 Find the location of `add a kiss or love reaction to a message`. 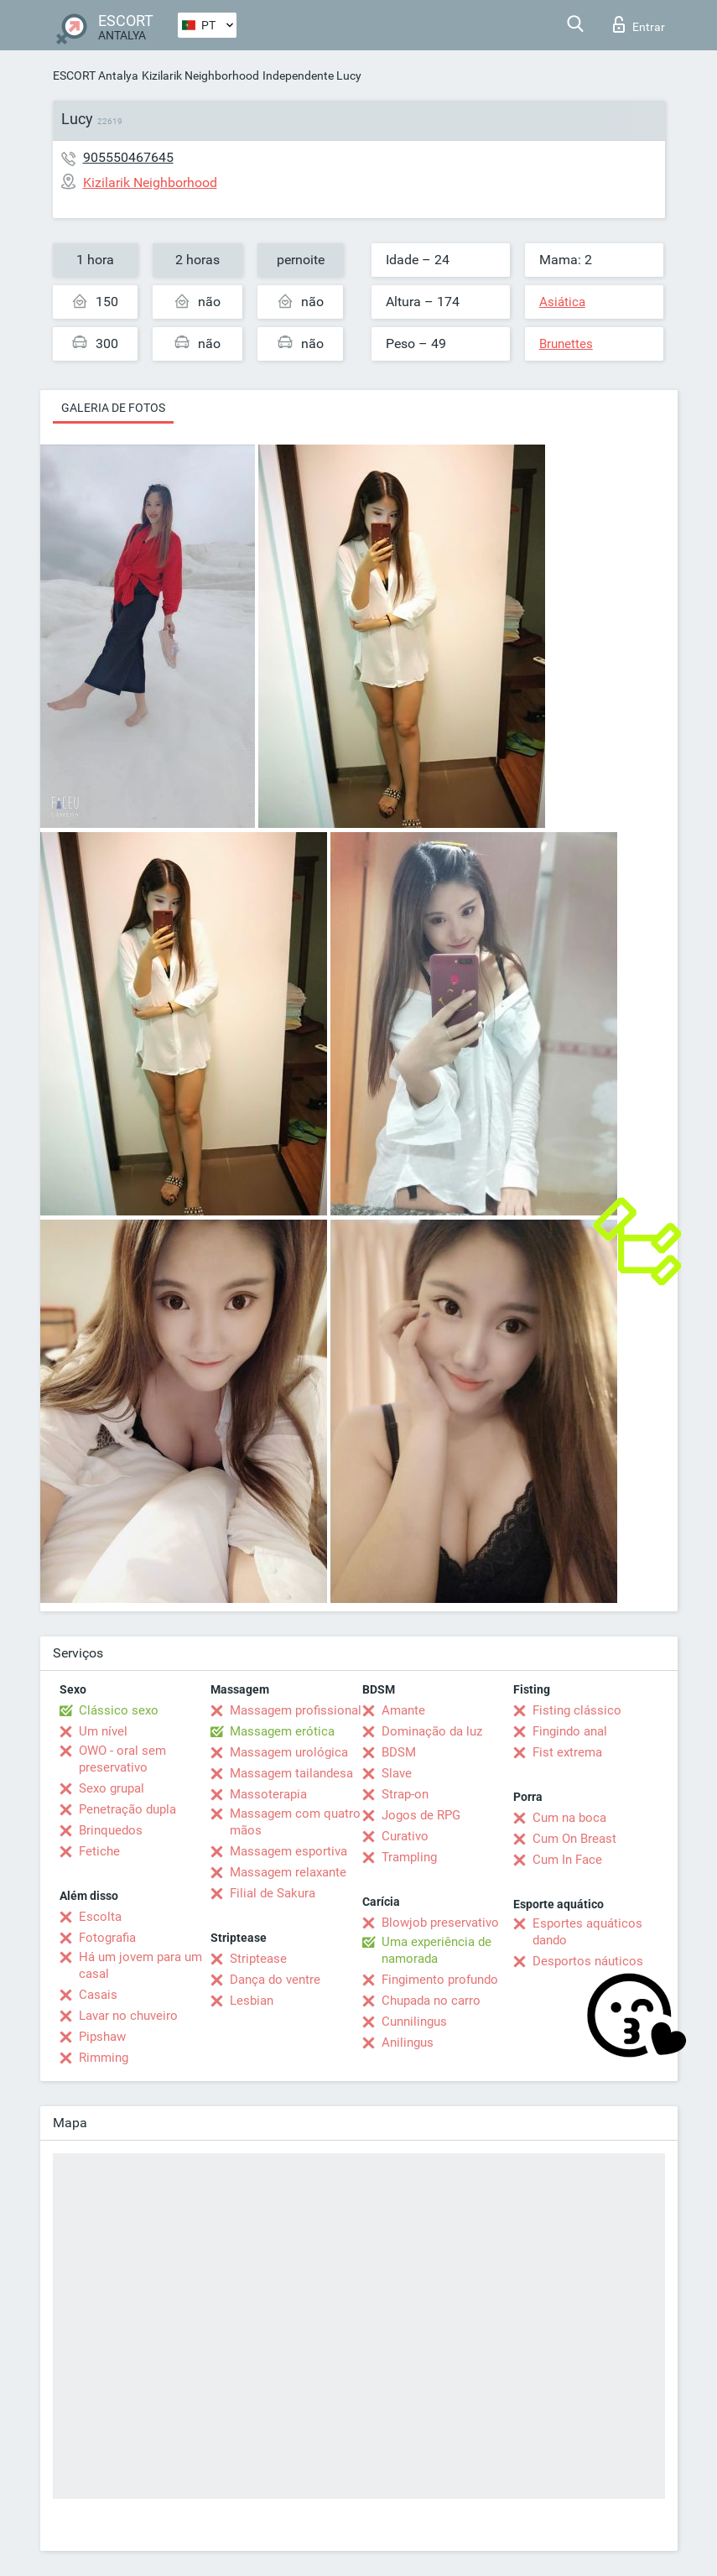

add a kiss or love reaction to a message is located at coordinates (634, 2015).